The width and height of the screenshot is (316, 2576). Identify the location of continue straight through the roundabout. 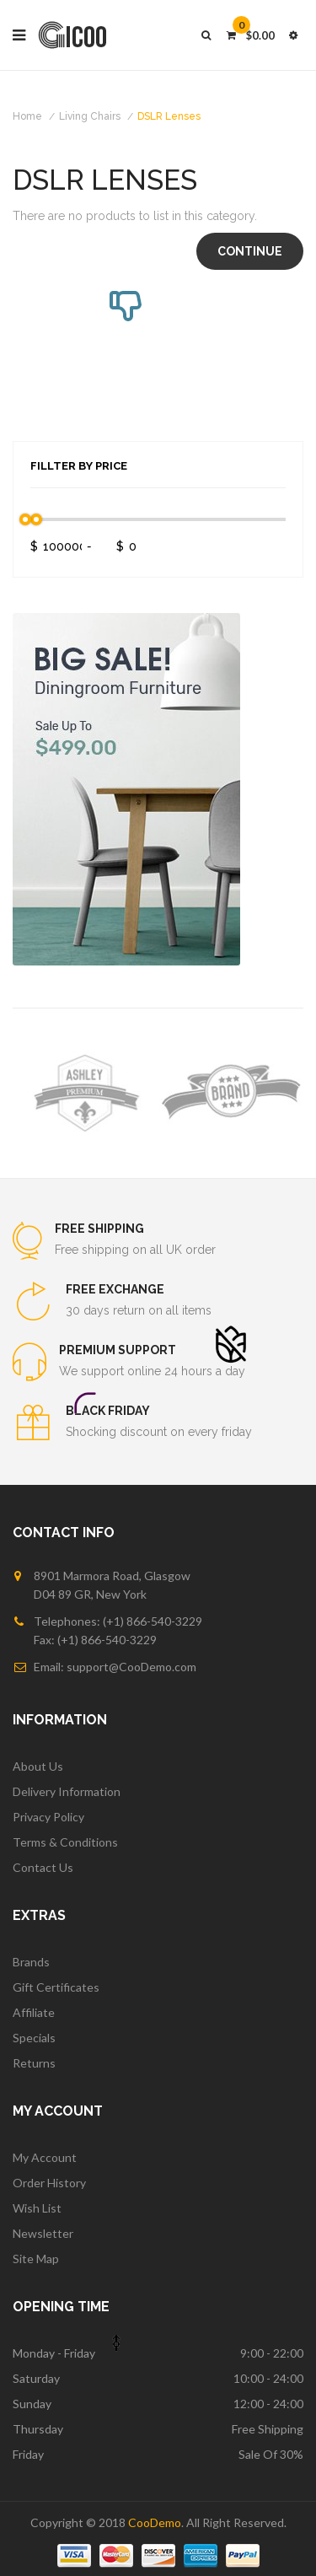
(115, 2343).